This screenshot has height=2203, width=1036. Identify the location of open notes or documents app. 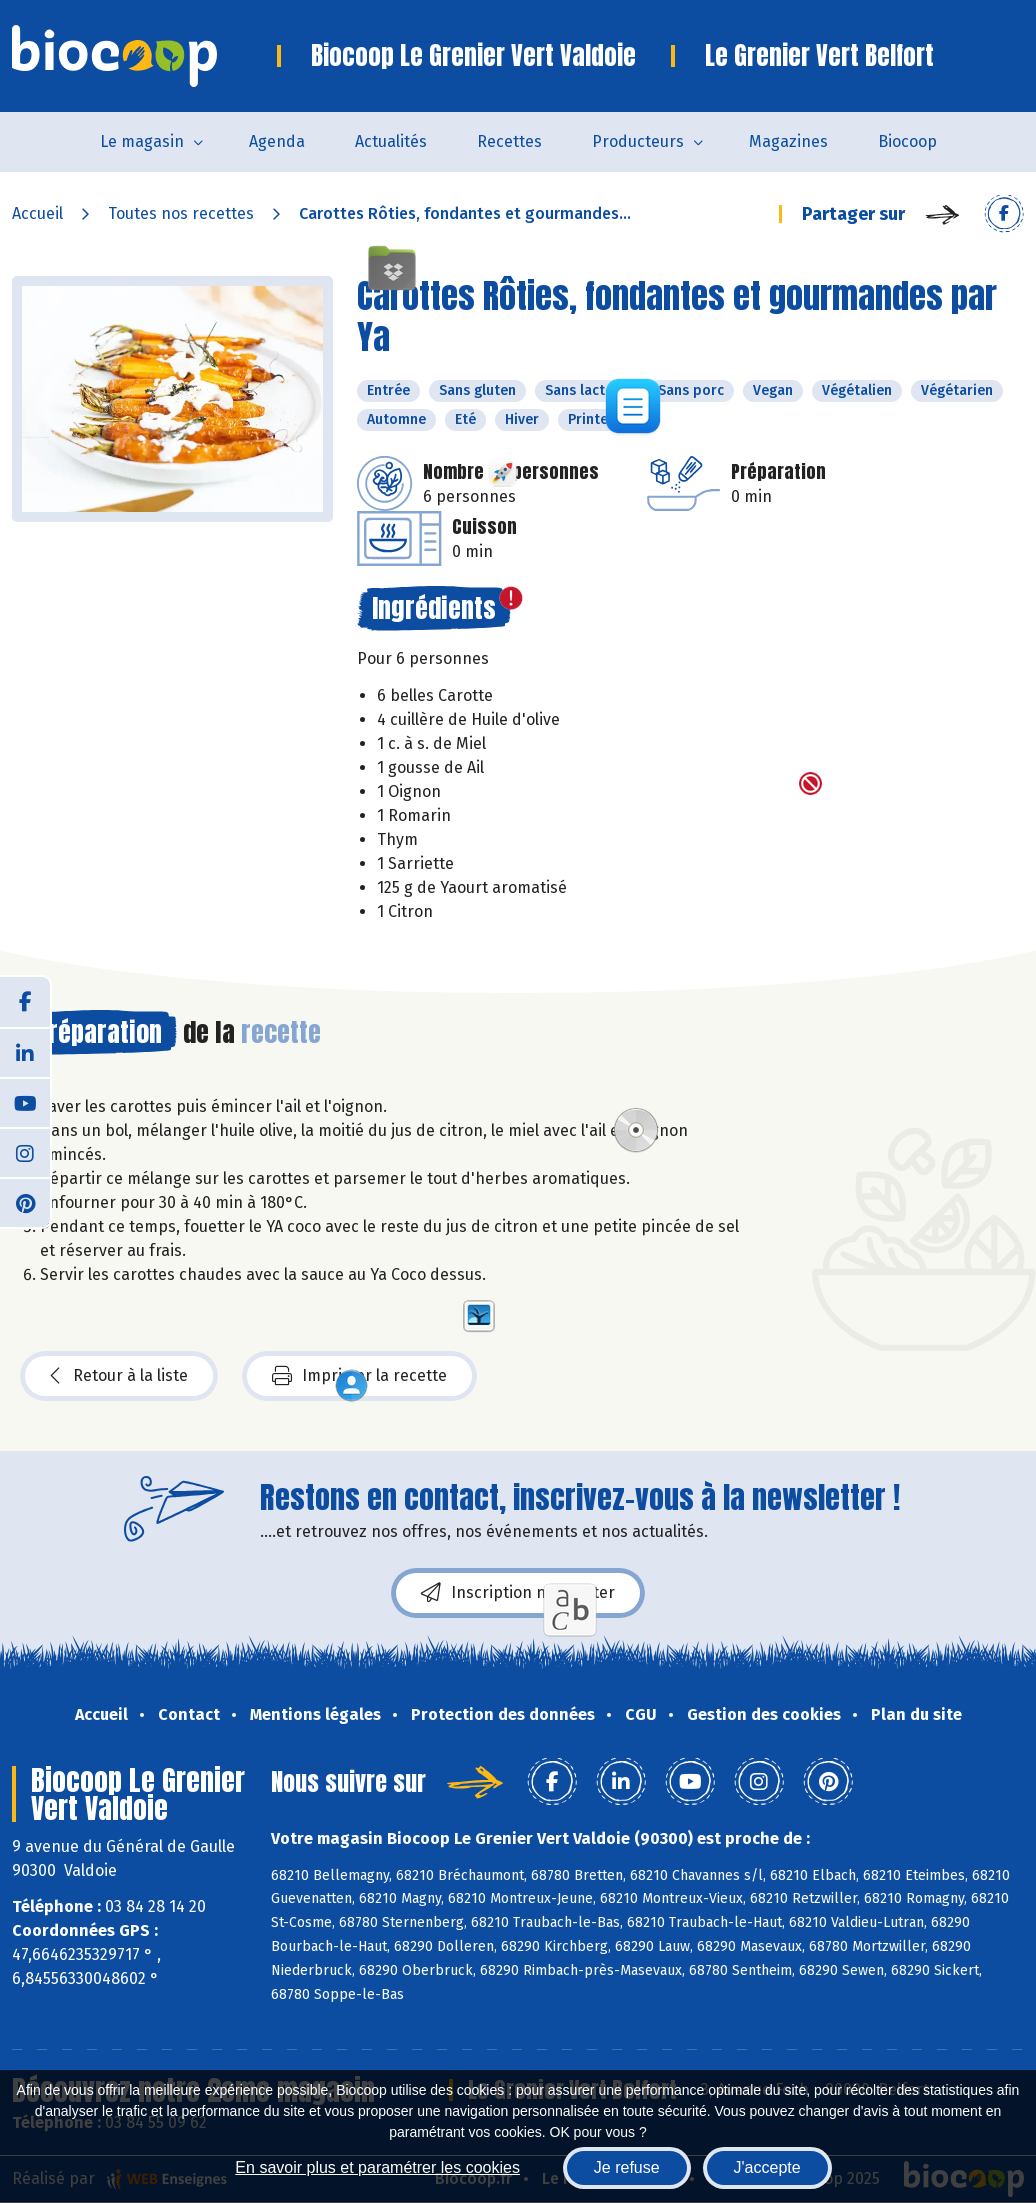
(633, 406).